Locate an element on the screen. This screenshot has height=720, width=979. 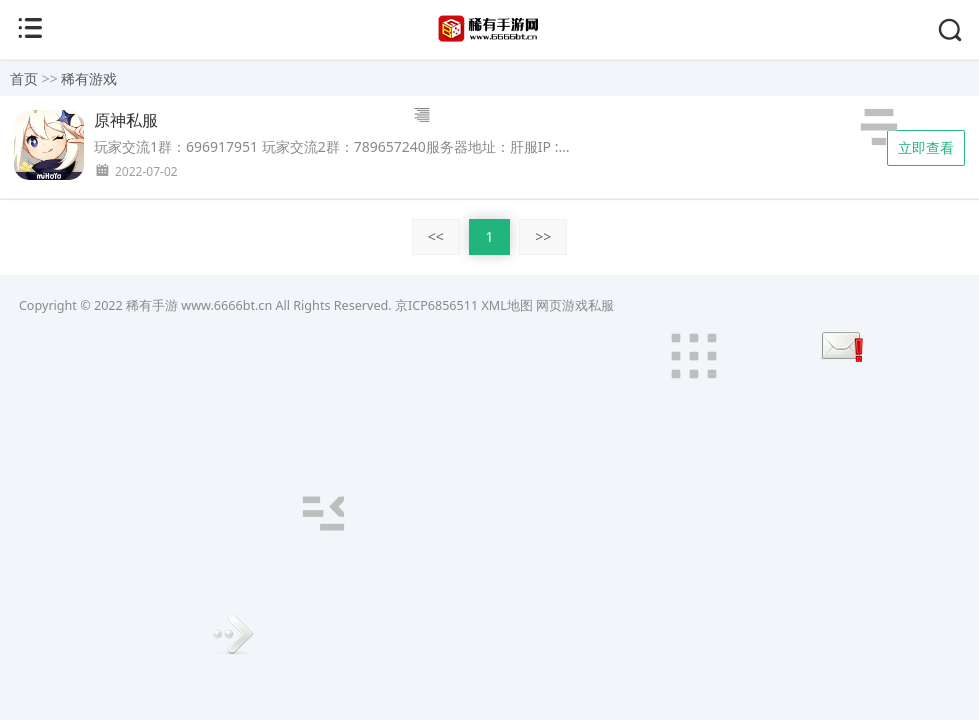
mark email as important is located at coordinates (840, 345).